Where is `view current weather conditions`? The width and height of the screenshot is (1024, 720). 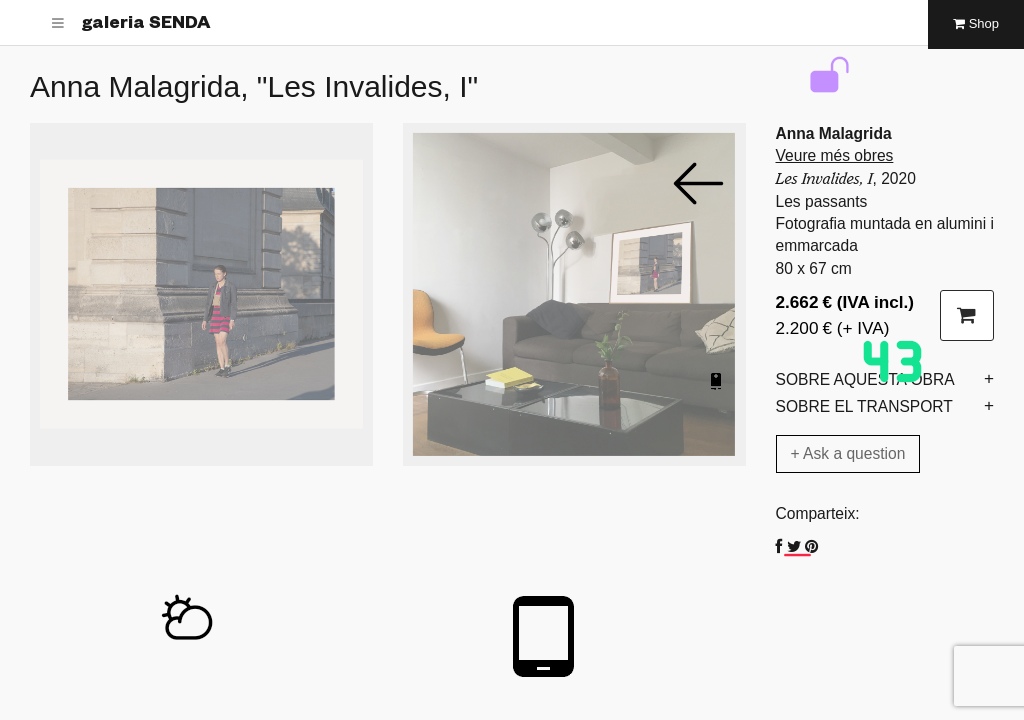
view current weather conditions is located at coordinates (187, 618).